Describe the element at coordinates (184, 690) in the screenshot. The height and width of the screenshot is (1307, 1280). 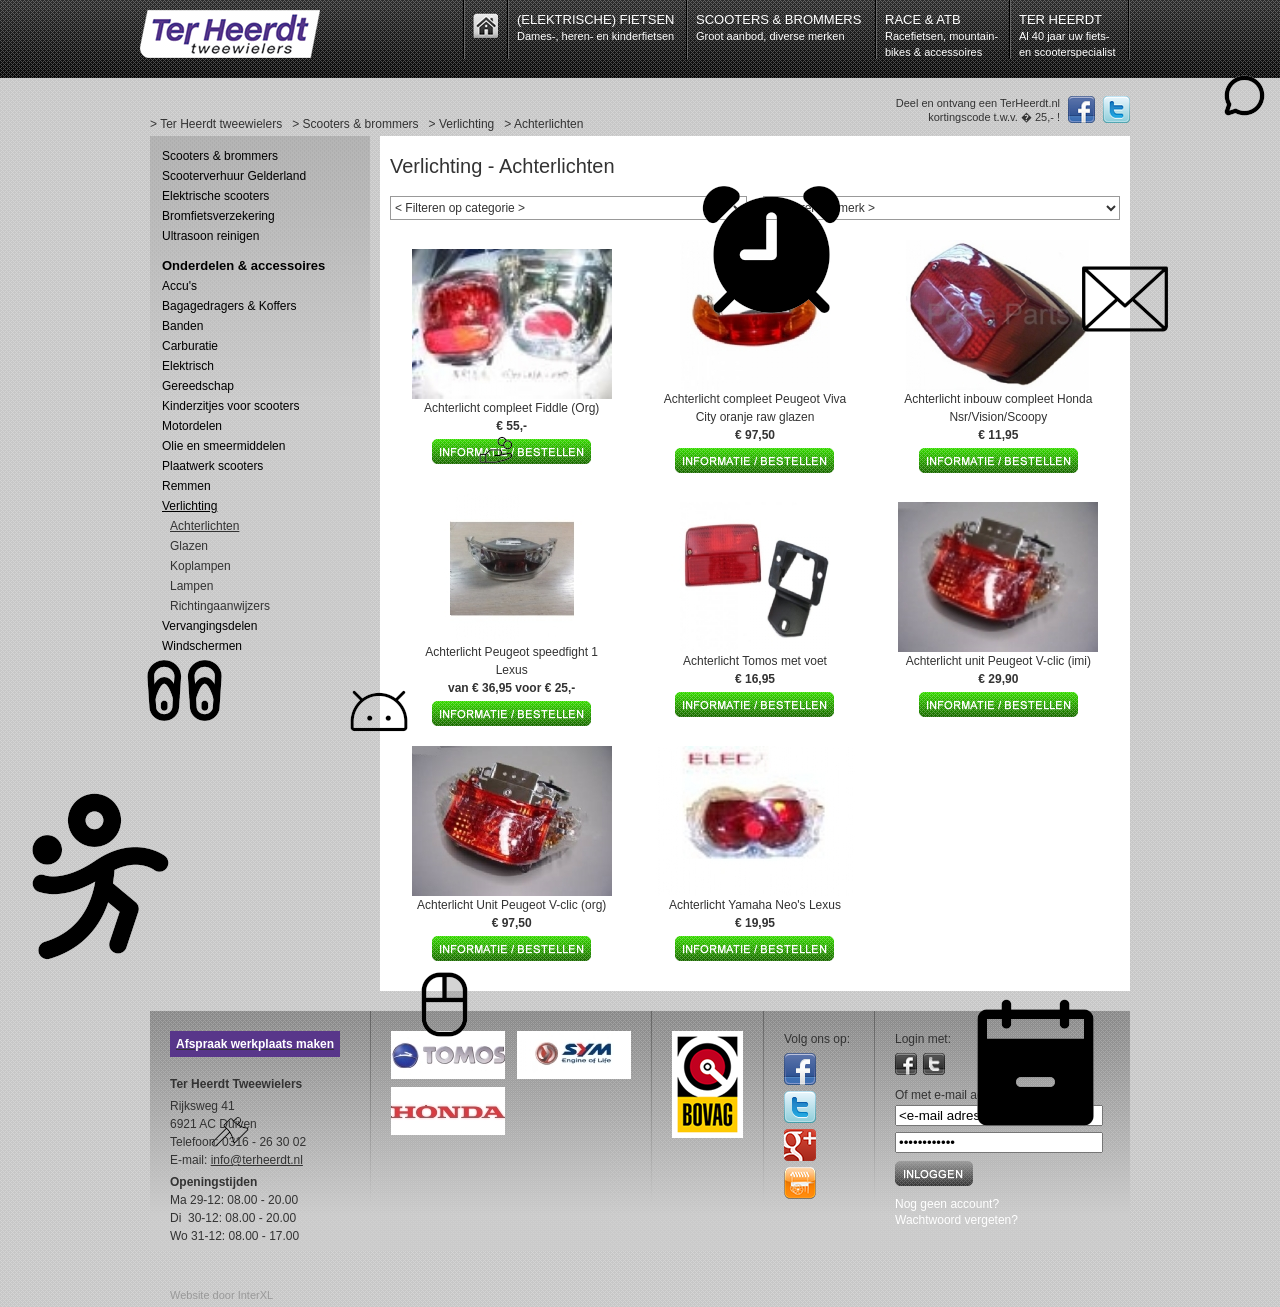
I see `browse beach or summer footwear` at that location.